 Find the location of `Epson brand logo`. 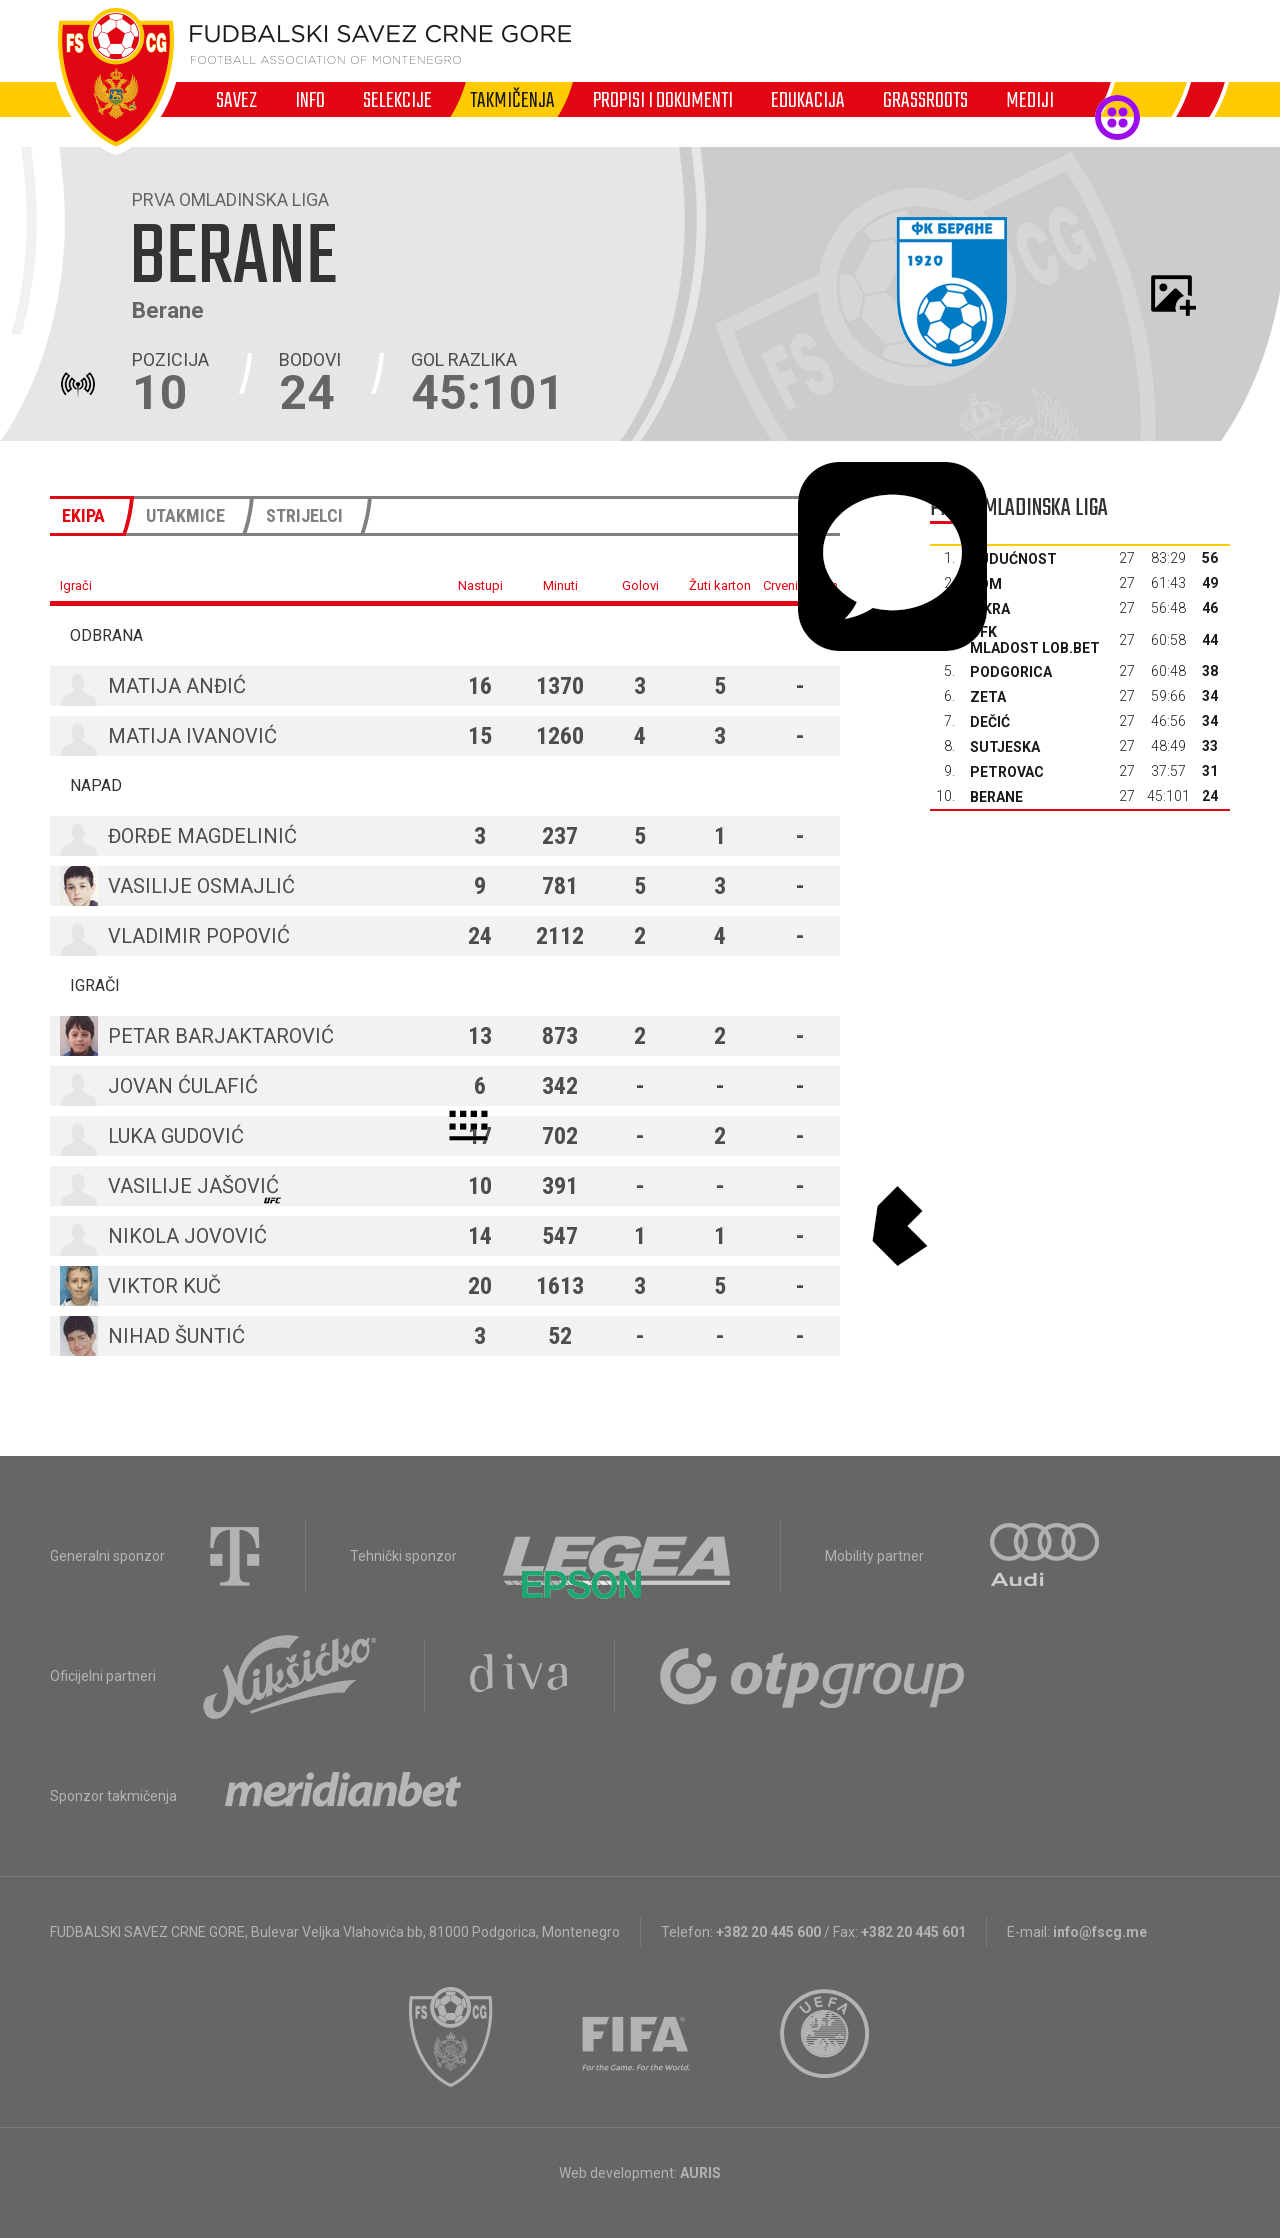

Epson brand logo is located at coordinates (581, 1584).